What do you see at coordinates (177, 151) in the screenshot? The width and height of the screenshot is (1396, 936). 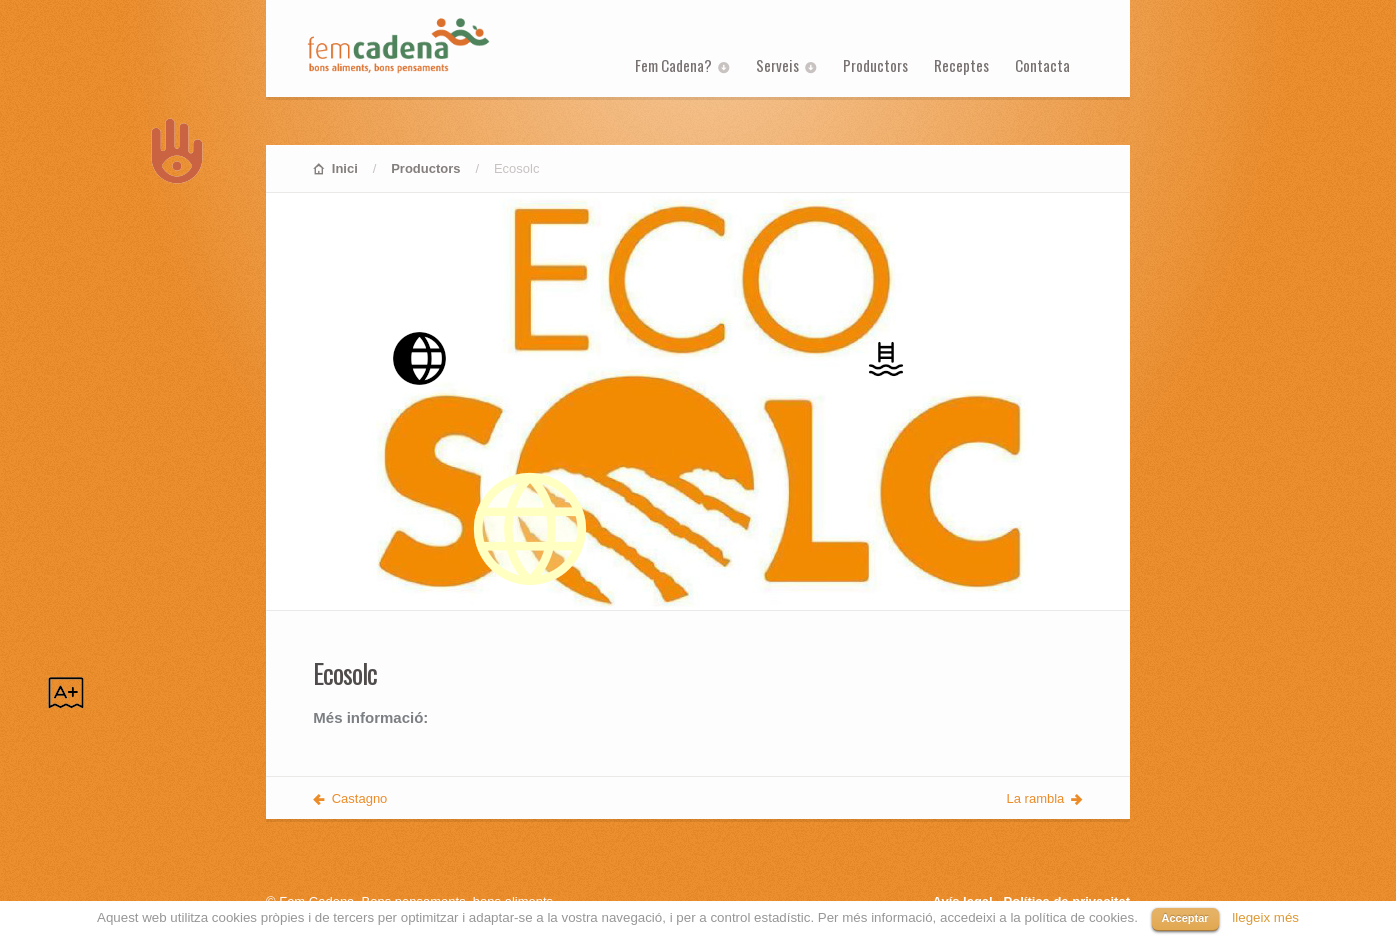 I see `access hand tracking or gesture recognition settings` at bounding box center [177, 151].